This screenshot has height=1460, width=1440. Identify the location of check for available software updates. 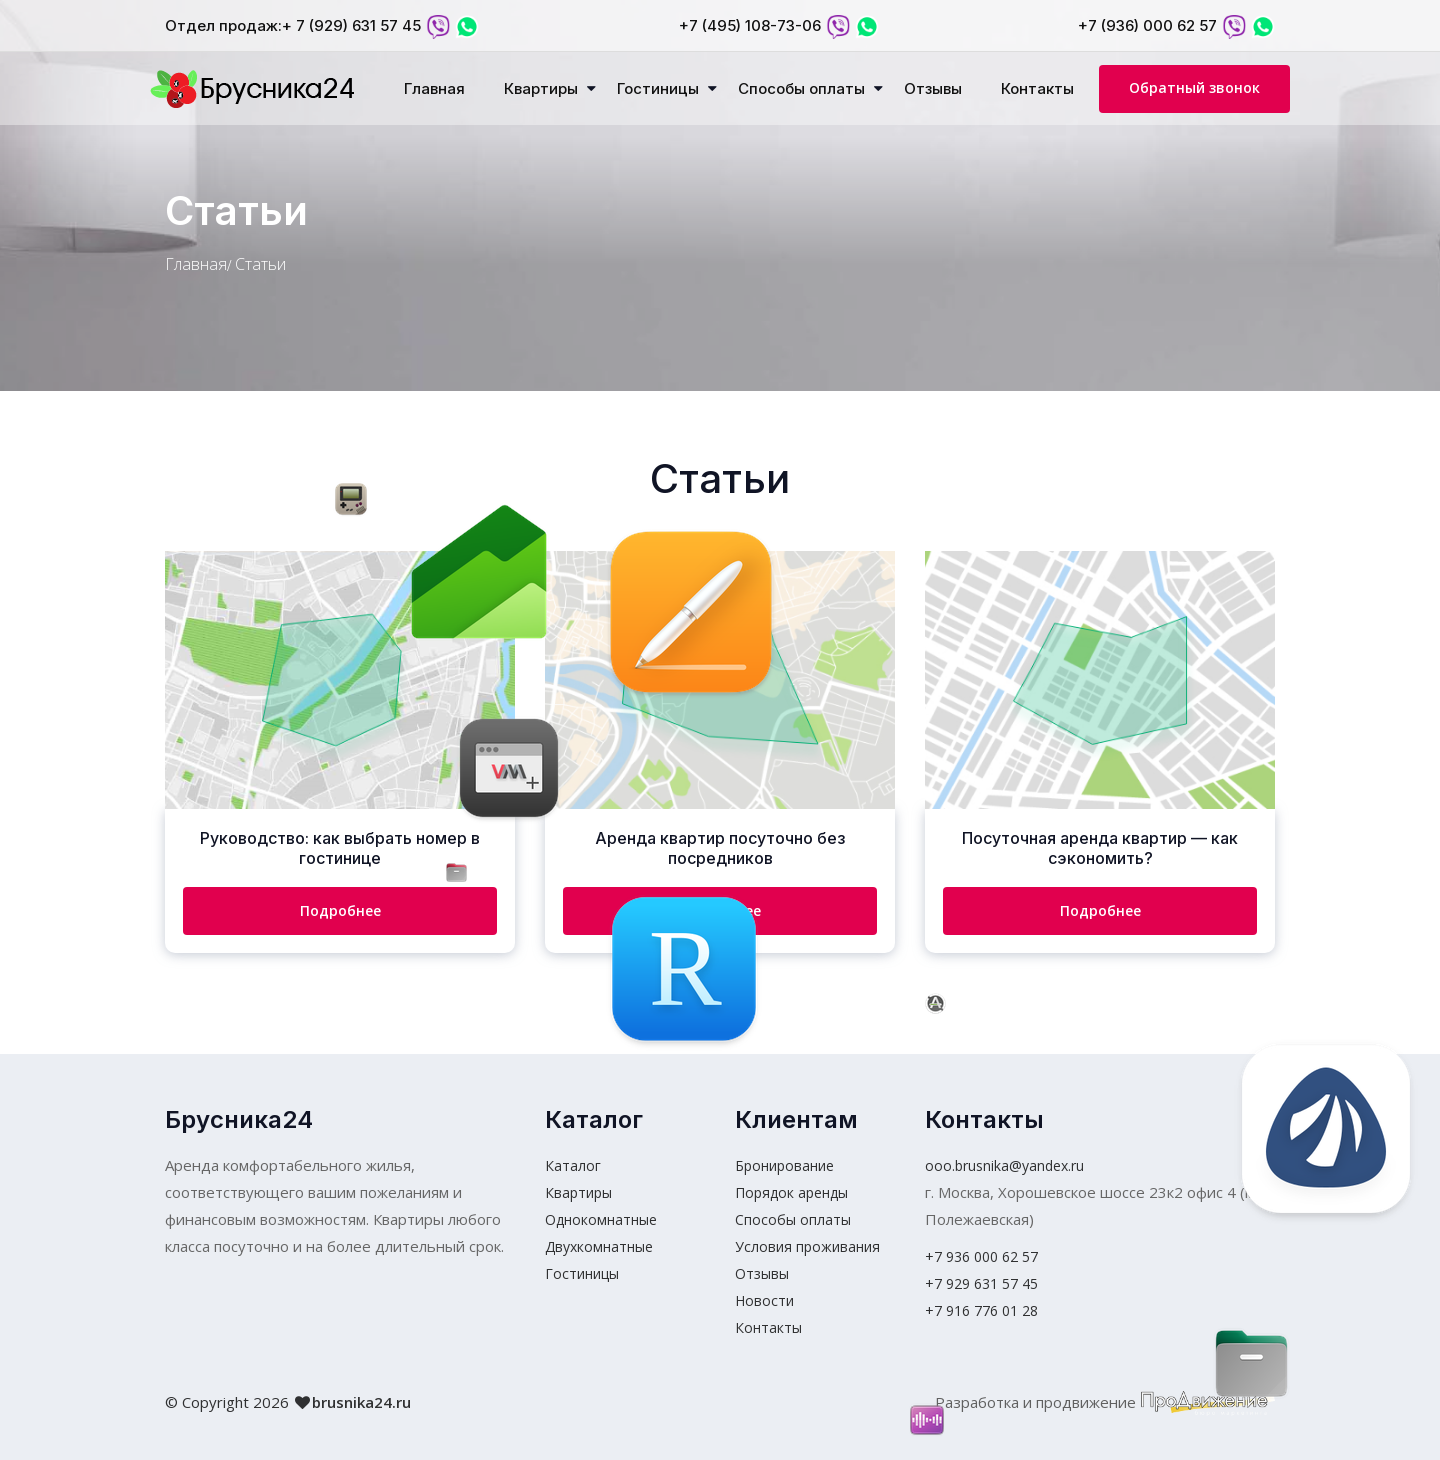
(935, 1003).